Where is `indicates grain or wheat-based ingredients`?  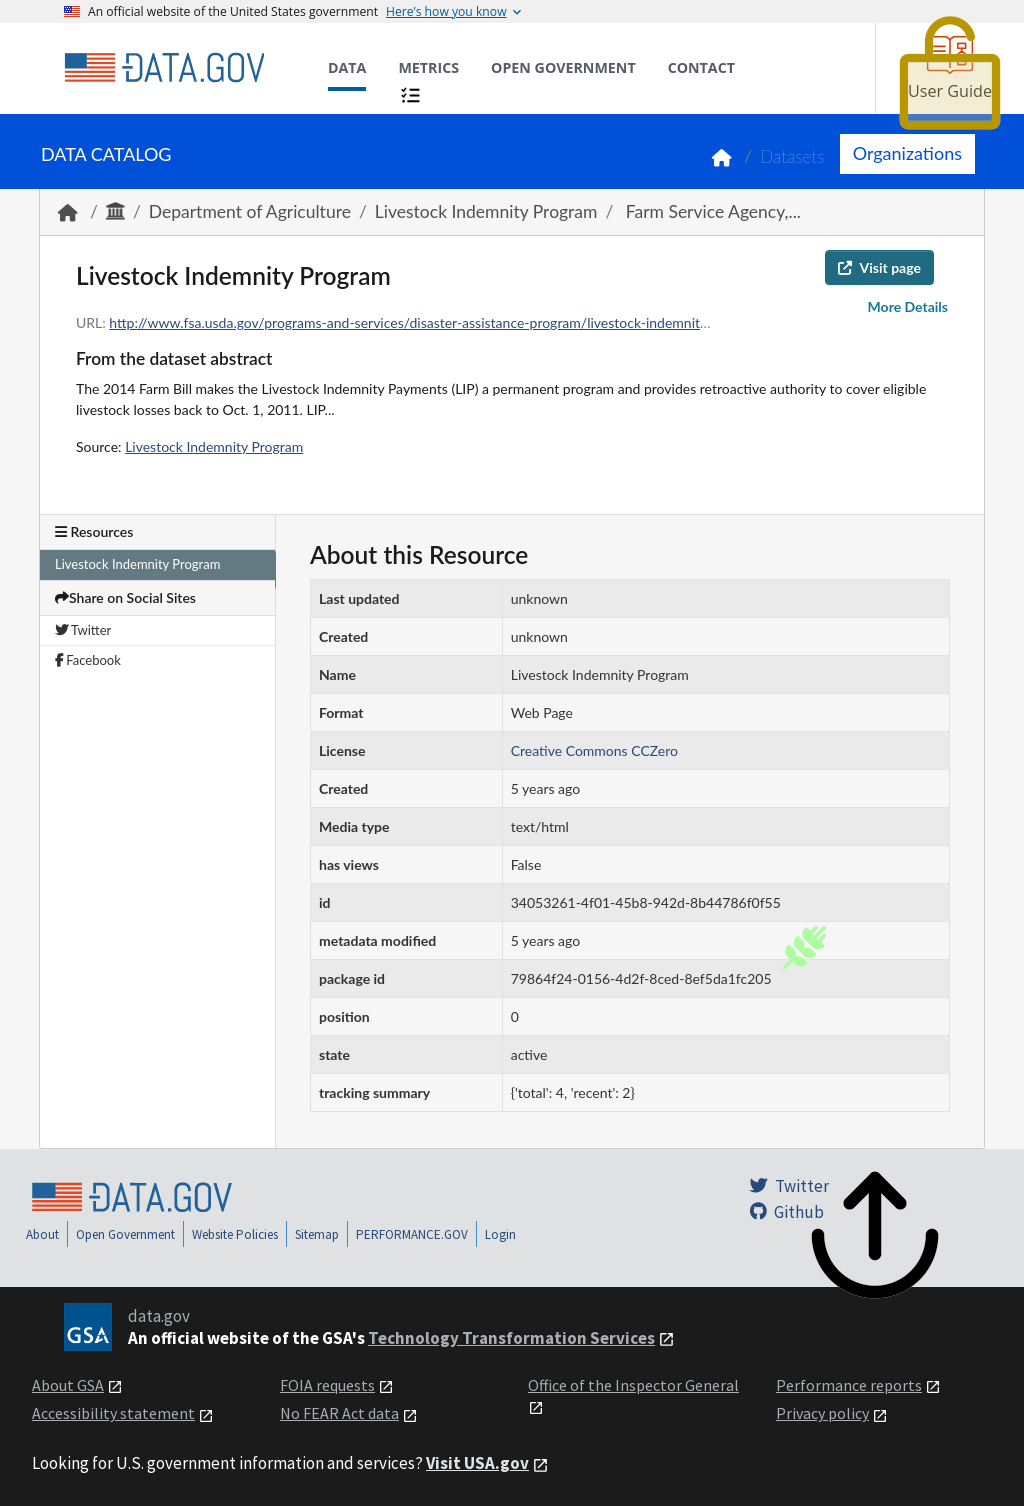
indicates grain or wheat-based ingredients is located at coordinates (805, 946).